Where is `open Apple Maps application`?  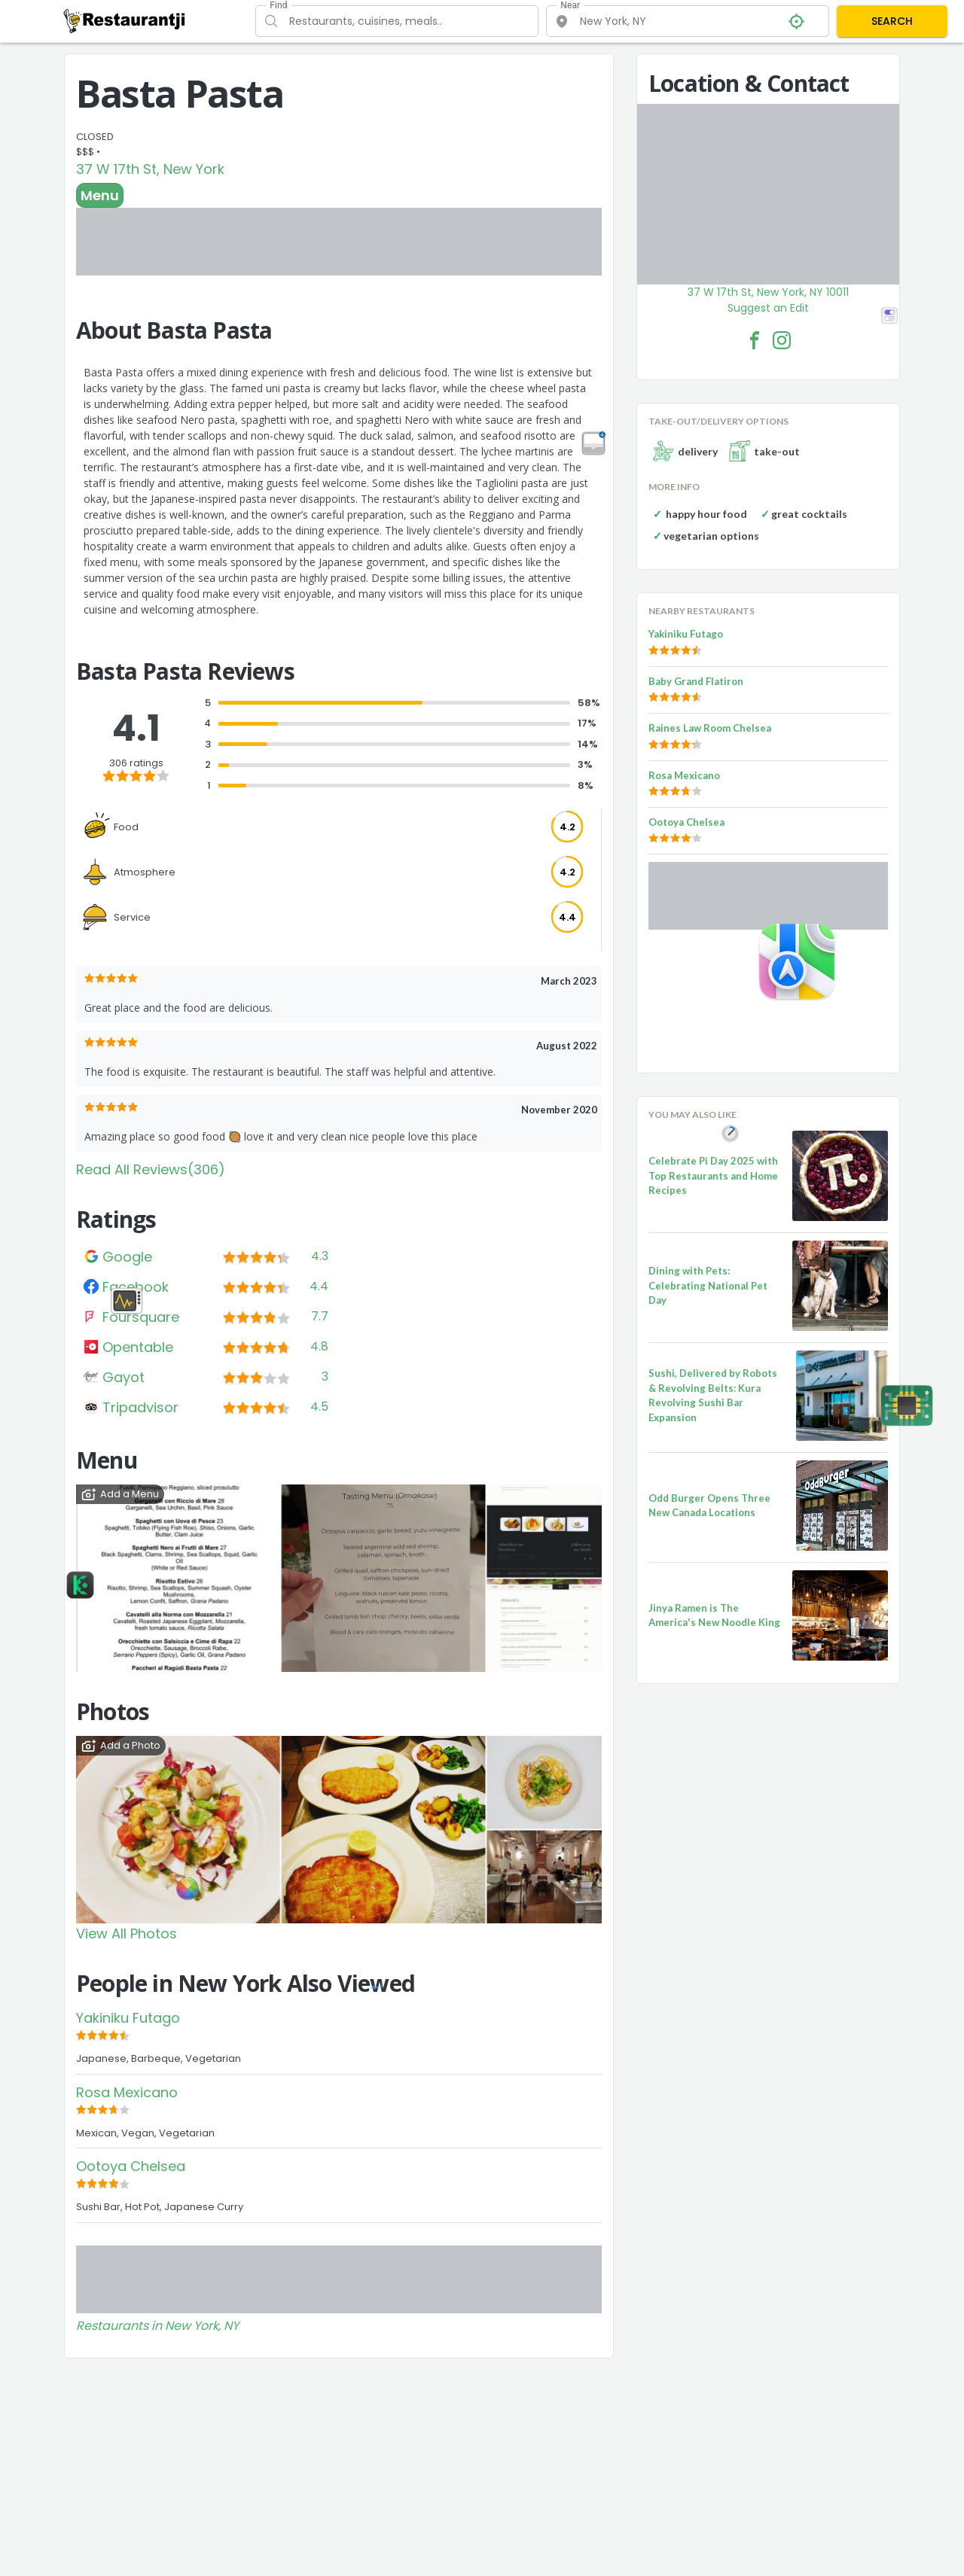 open Apple Maps application is located at coordinates (797, 961).